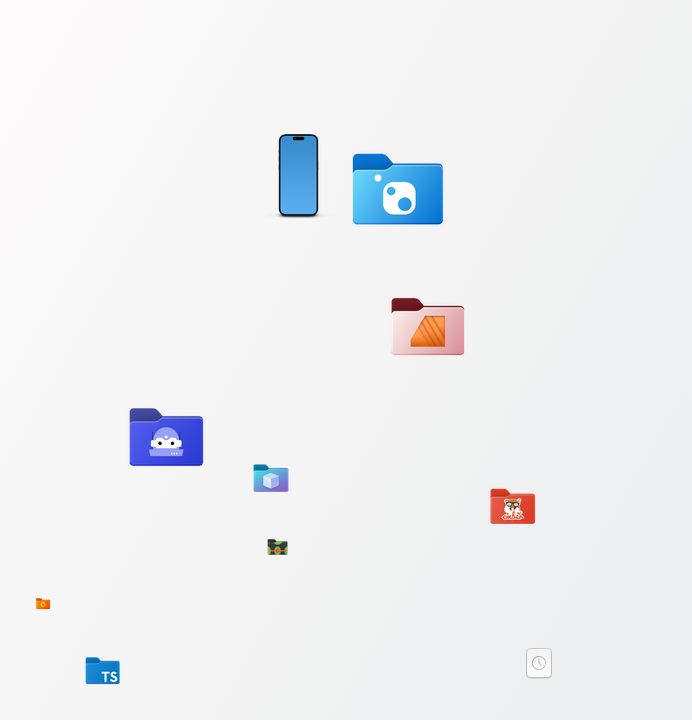 The height and width of the screenshot is (720, 692). I want to click on image is currently loading, so click(539, 663).